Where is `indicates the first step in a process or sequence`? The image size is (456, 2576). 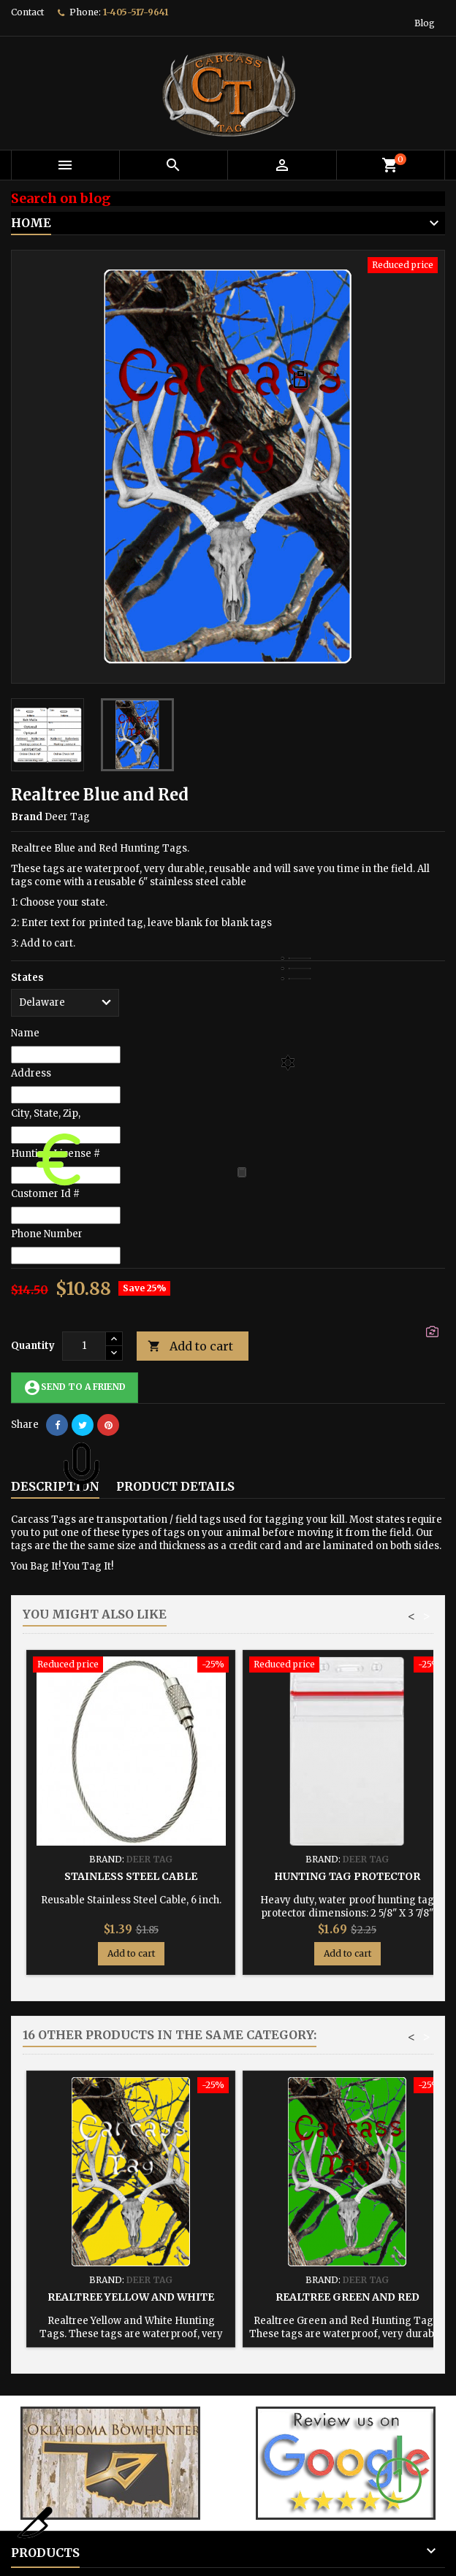 indicates the first step in a process or sequence is located at coordinates (399, 2480).